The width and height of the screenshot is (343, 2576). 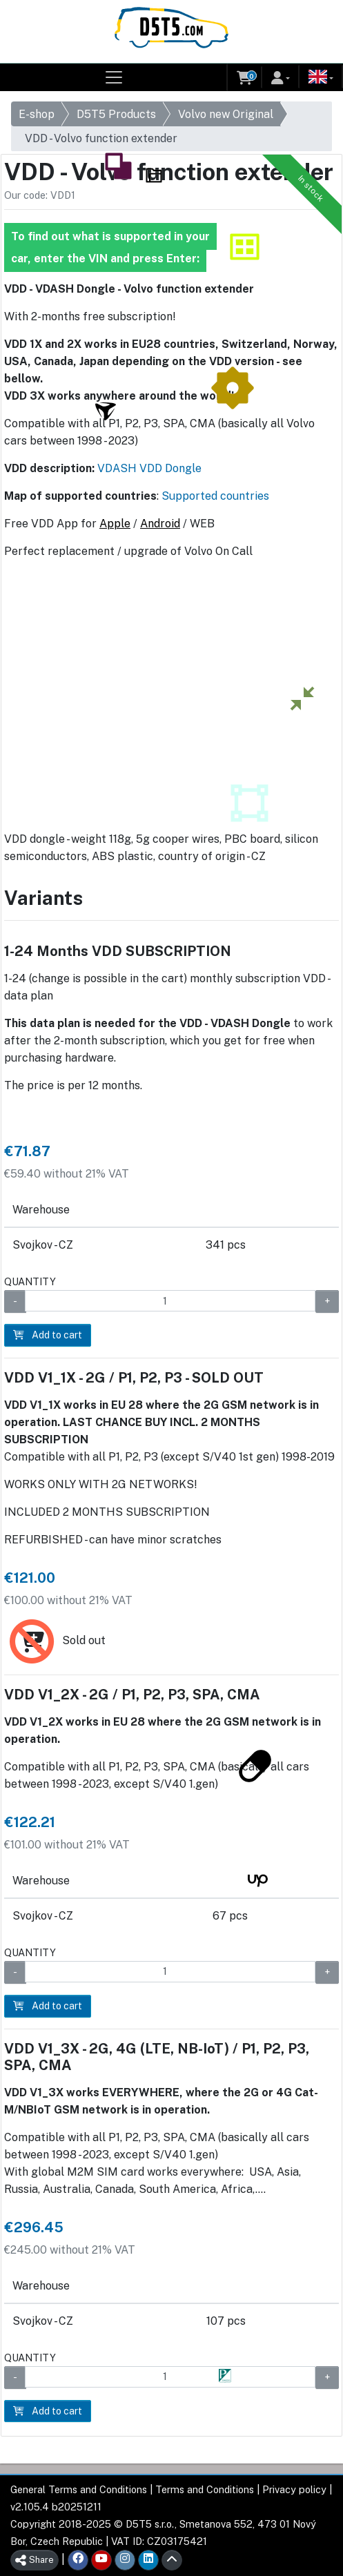 What do you see at coordinates (233, 388) in the screenshot?
I see `access settings or preferences` at bounding box center [233, 388].